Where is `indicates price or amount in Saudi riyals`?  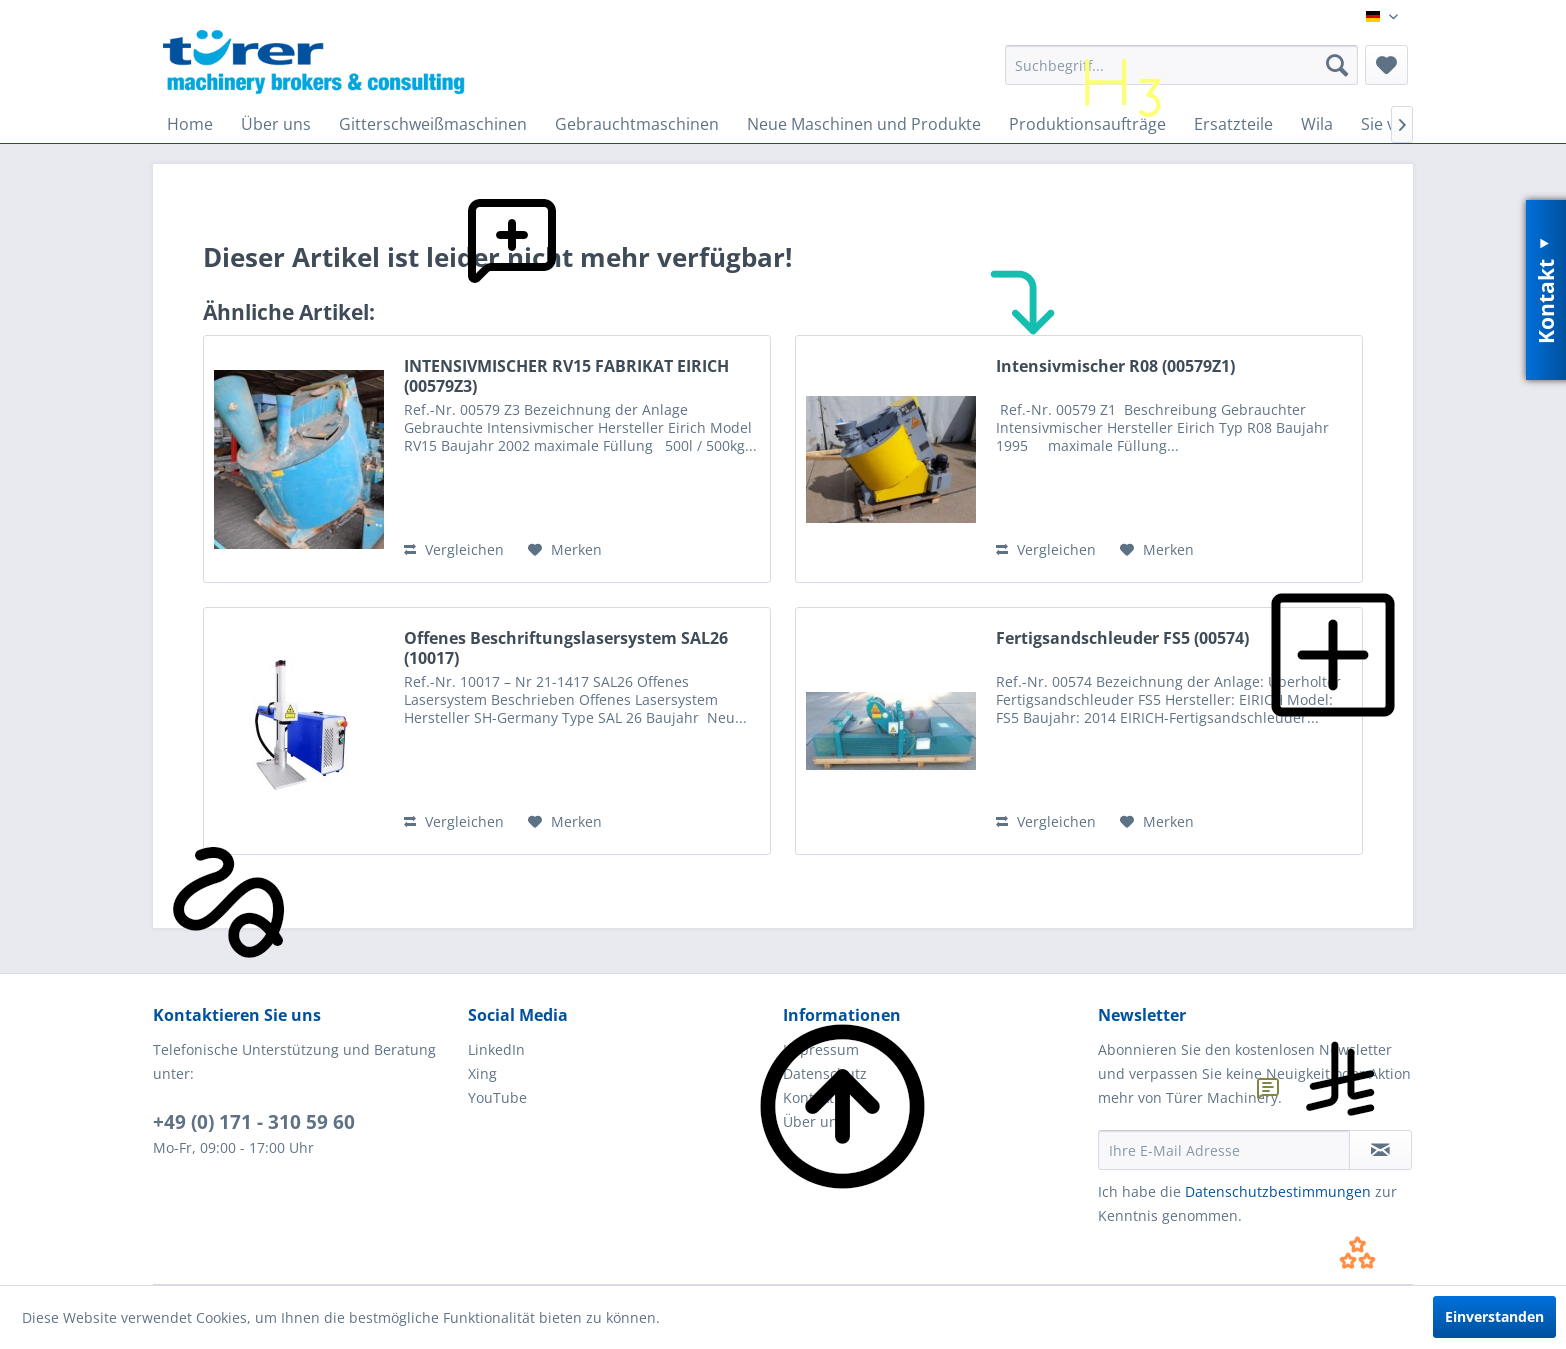
indicates price or amount in Saudi riyals is located at coordinates (1342, 1081).